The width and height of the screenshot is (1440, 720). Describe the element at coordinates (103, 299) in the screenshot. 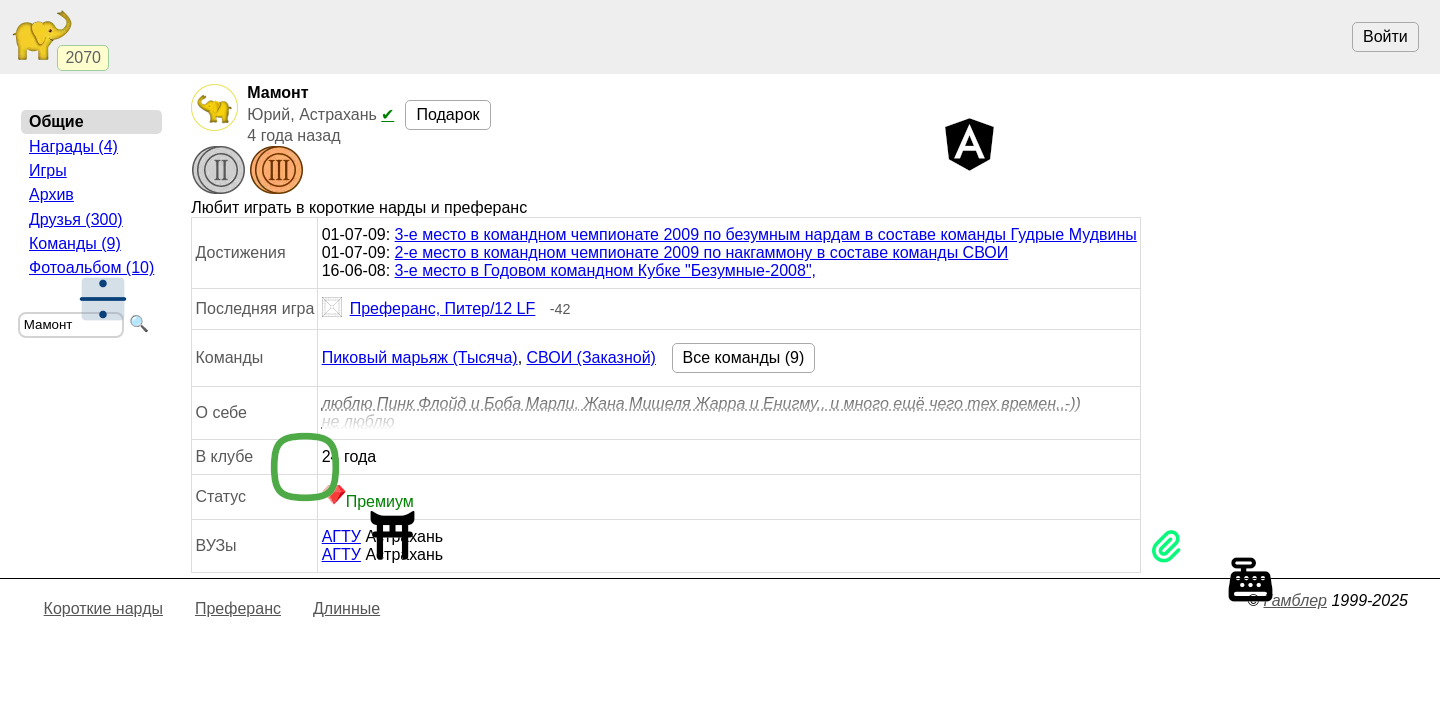

I see `perform division calculation` at that location.